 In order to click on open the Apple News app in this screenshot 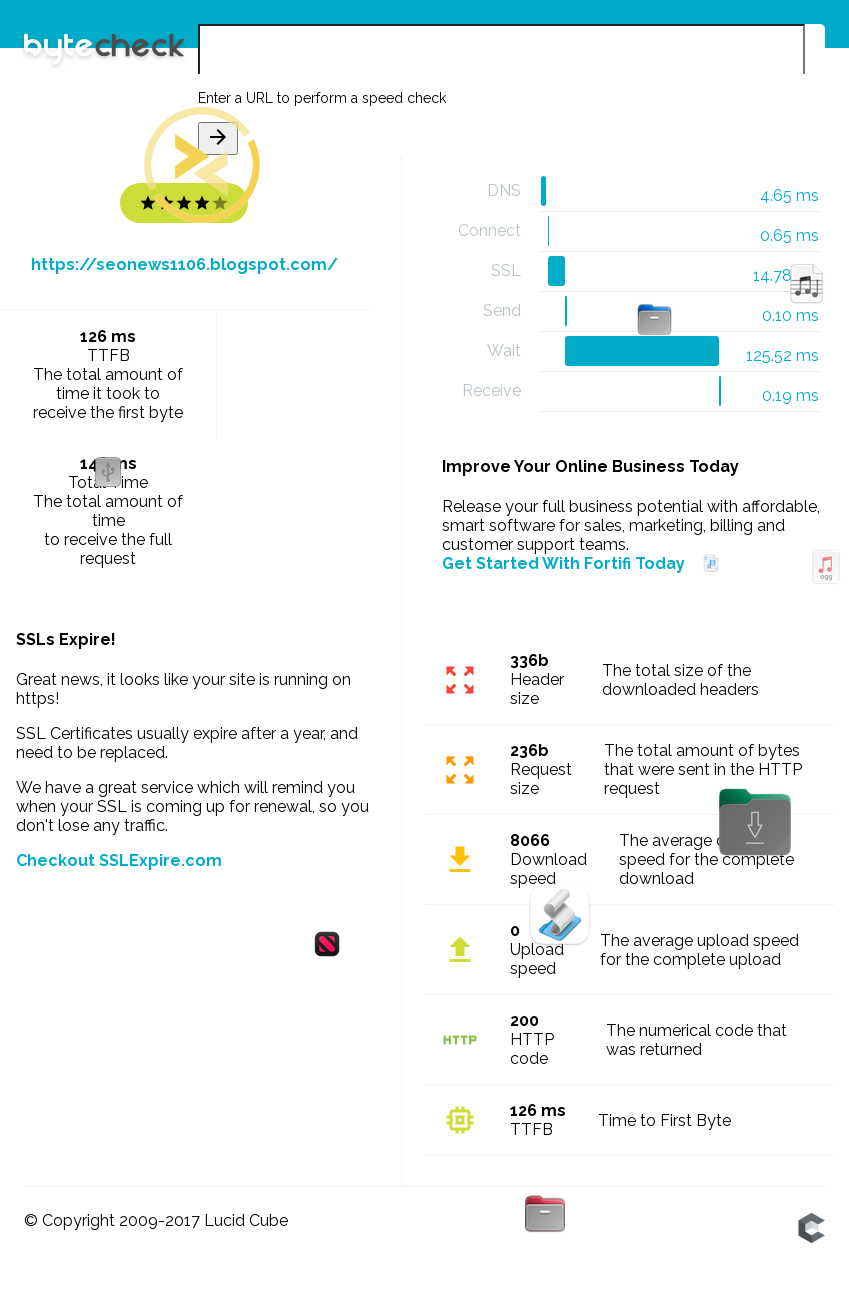, I will do `click(327, 944)`.